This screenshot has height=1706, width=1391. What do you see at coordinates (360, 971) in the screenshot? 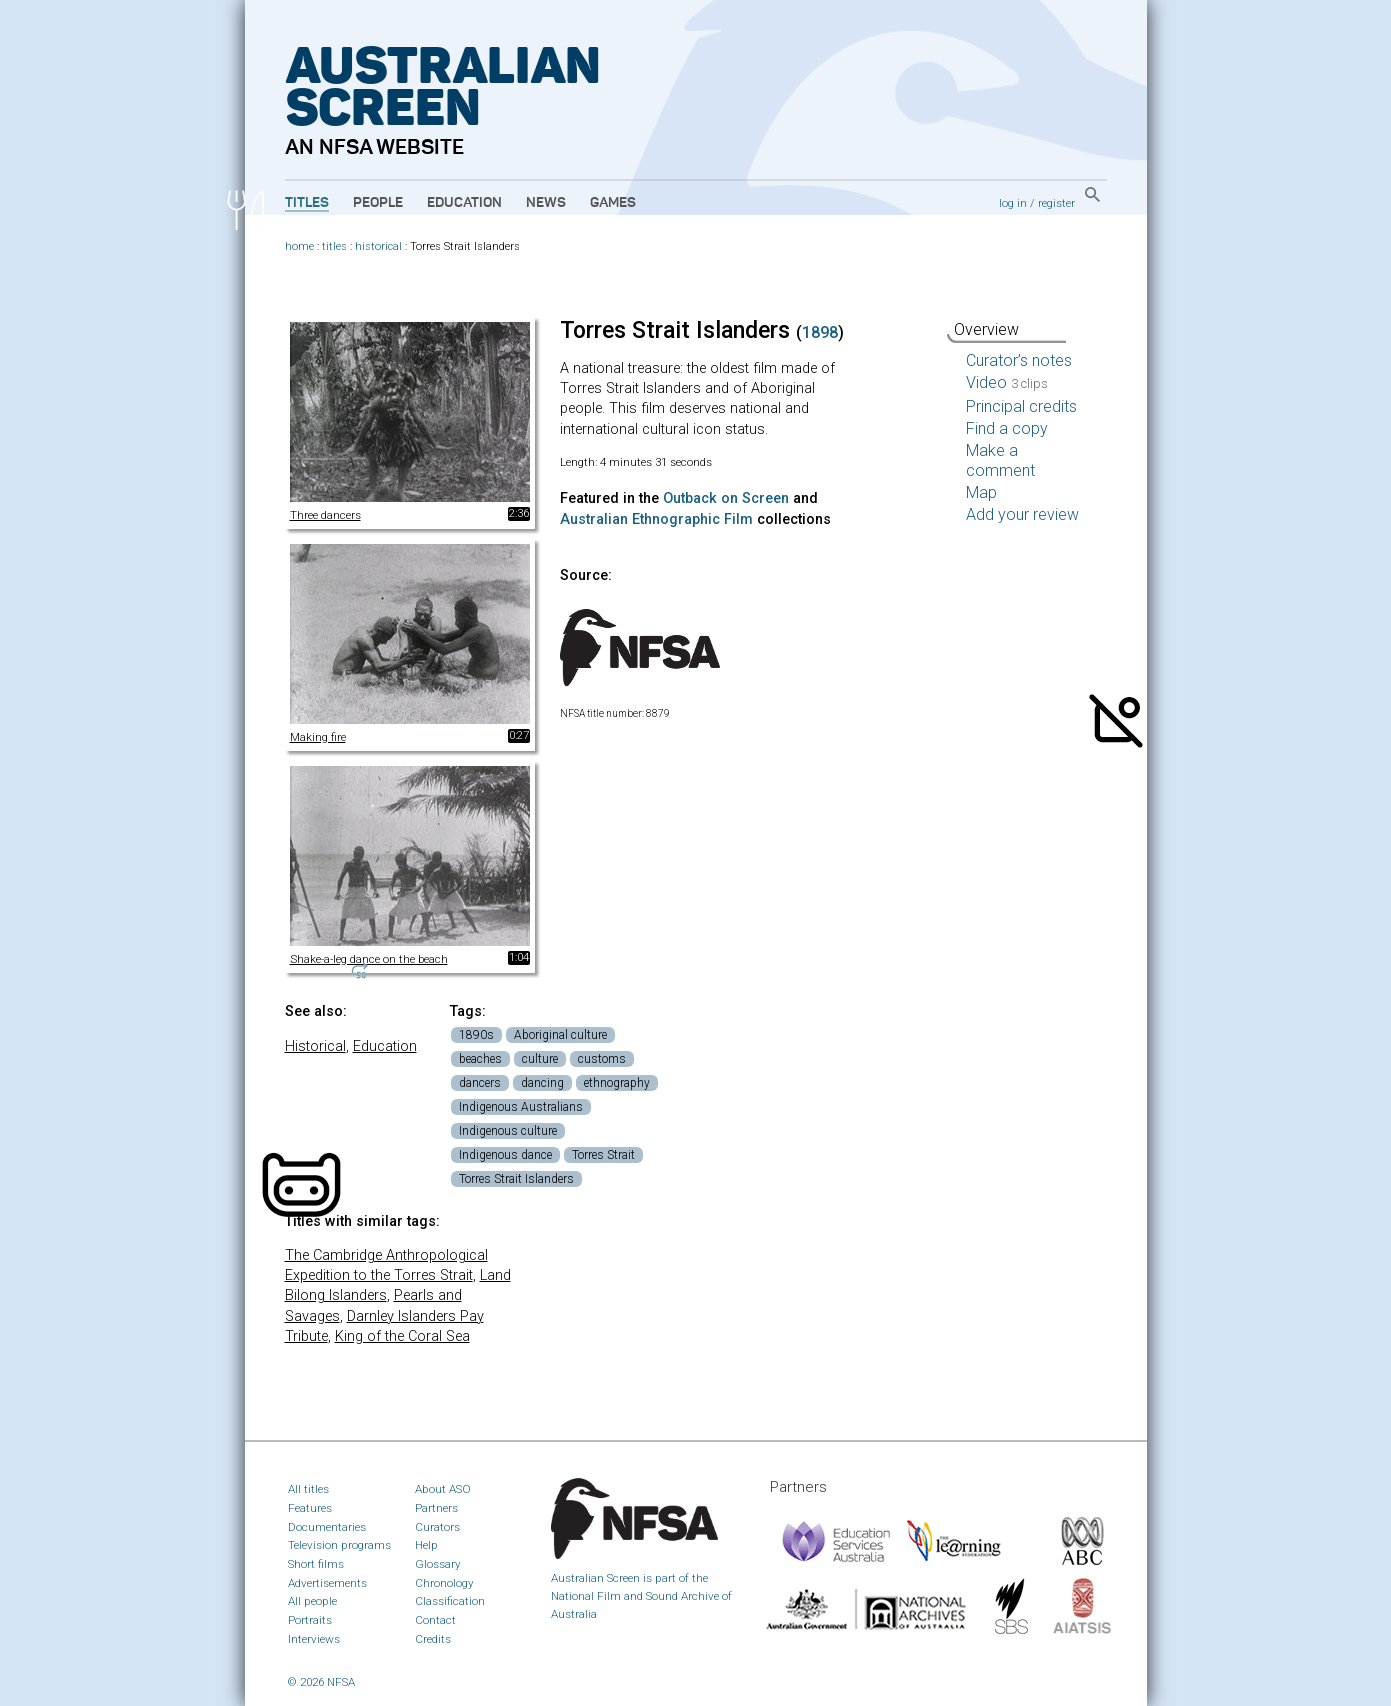
I see `skip forward 50 seconds` at bounding box center [360, 971].